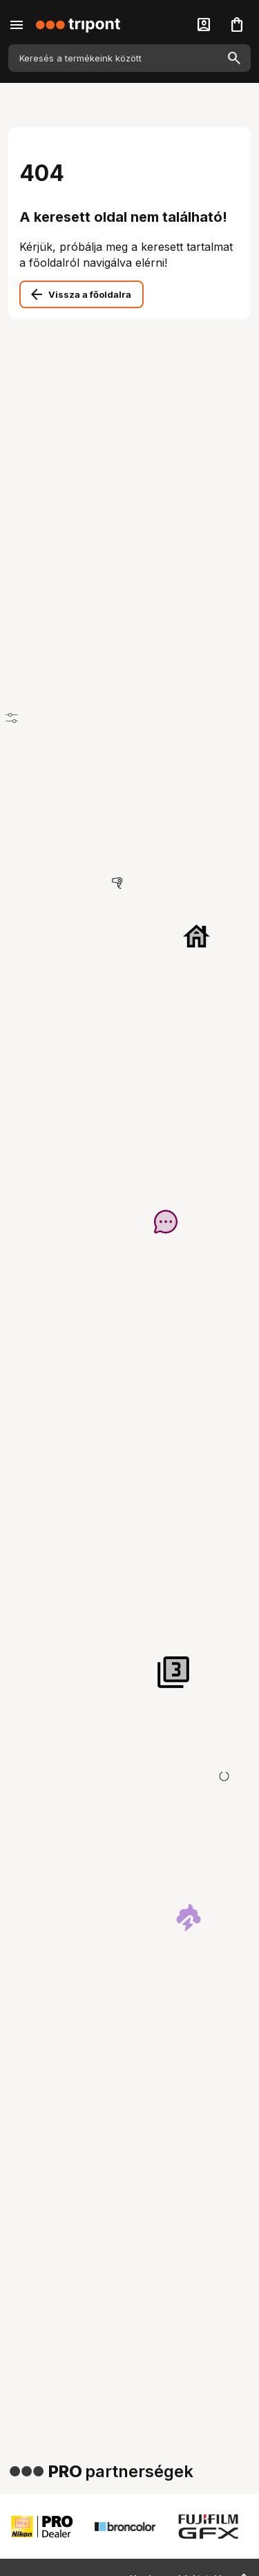  I want to click on loading or processing in progress, so click(224, 1776).